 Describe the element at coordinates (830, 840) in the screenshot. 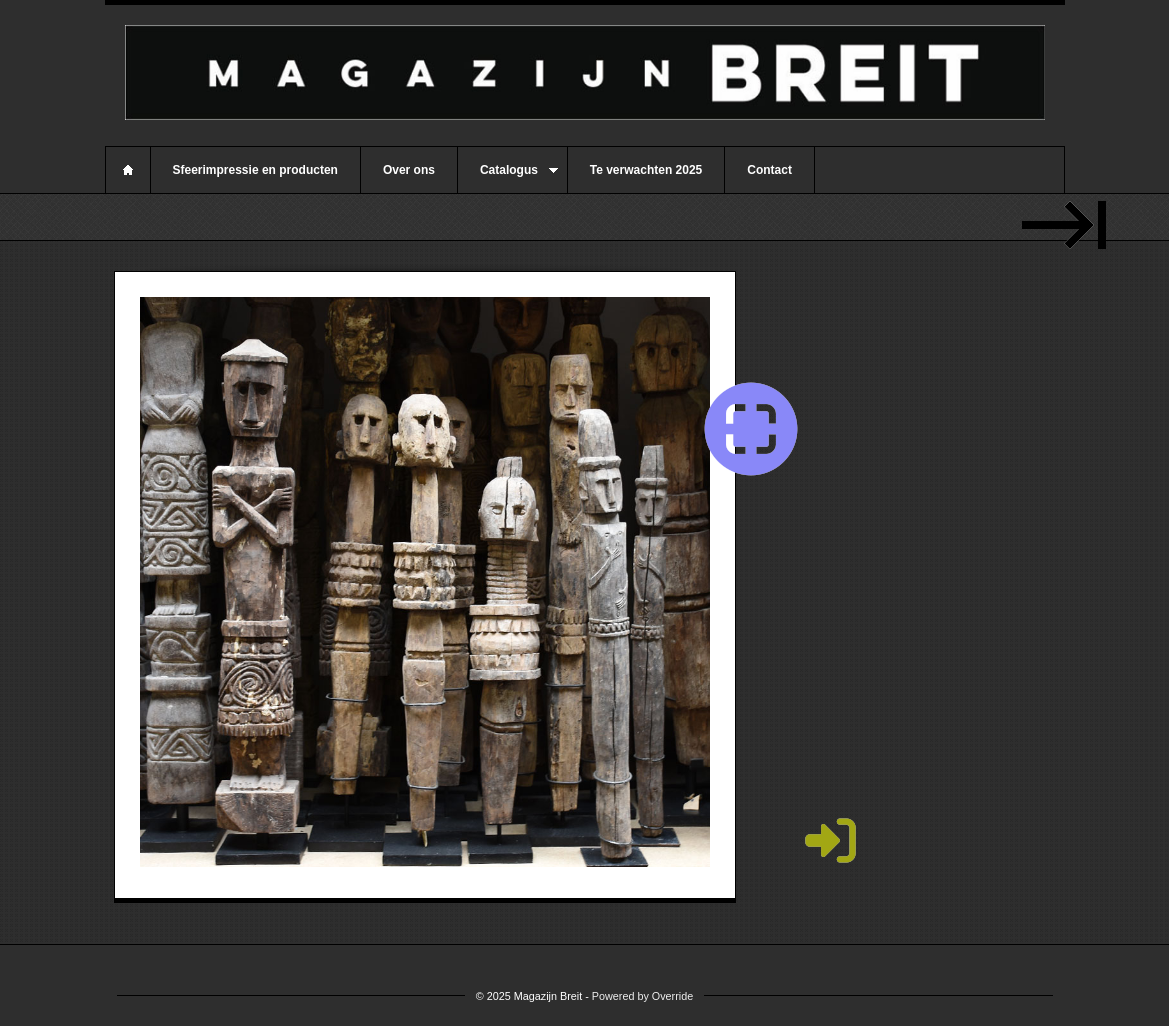

I see `sign in to your account` at that location.